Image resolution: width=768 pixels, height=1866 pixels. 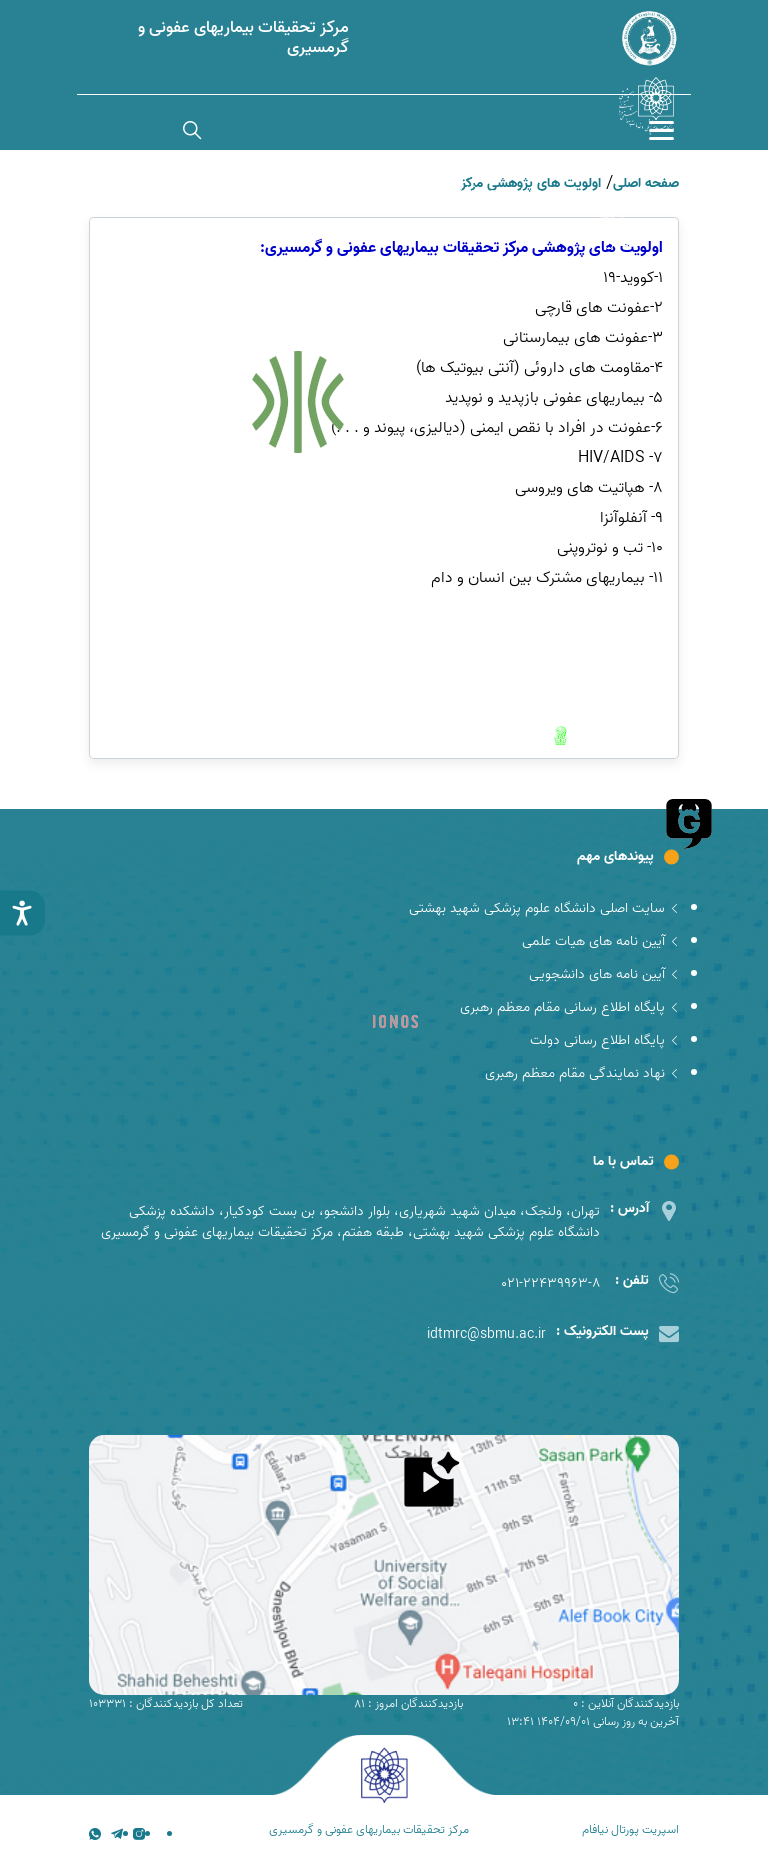 I want to click on talos logo, so click(x=298, y=402).